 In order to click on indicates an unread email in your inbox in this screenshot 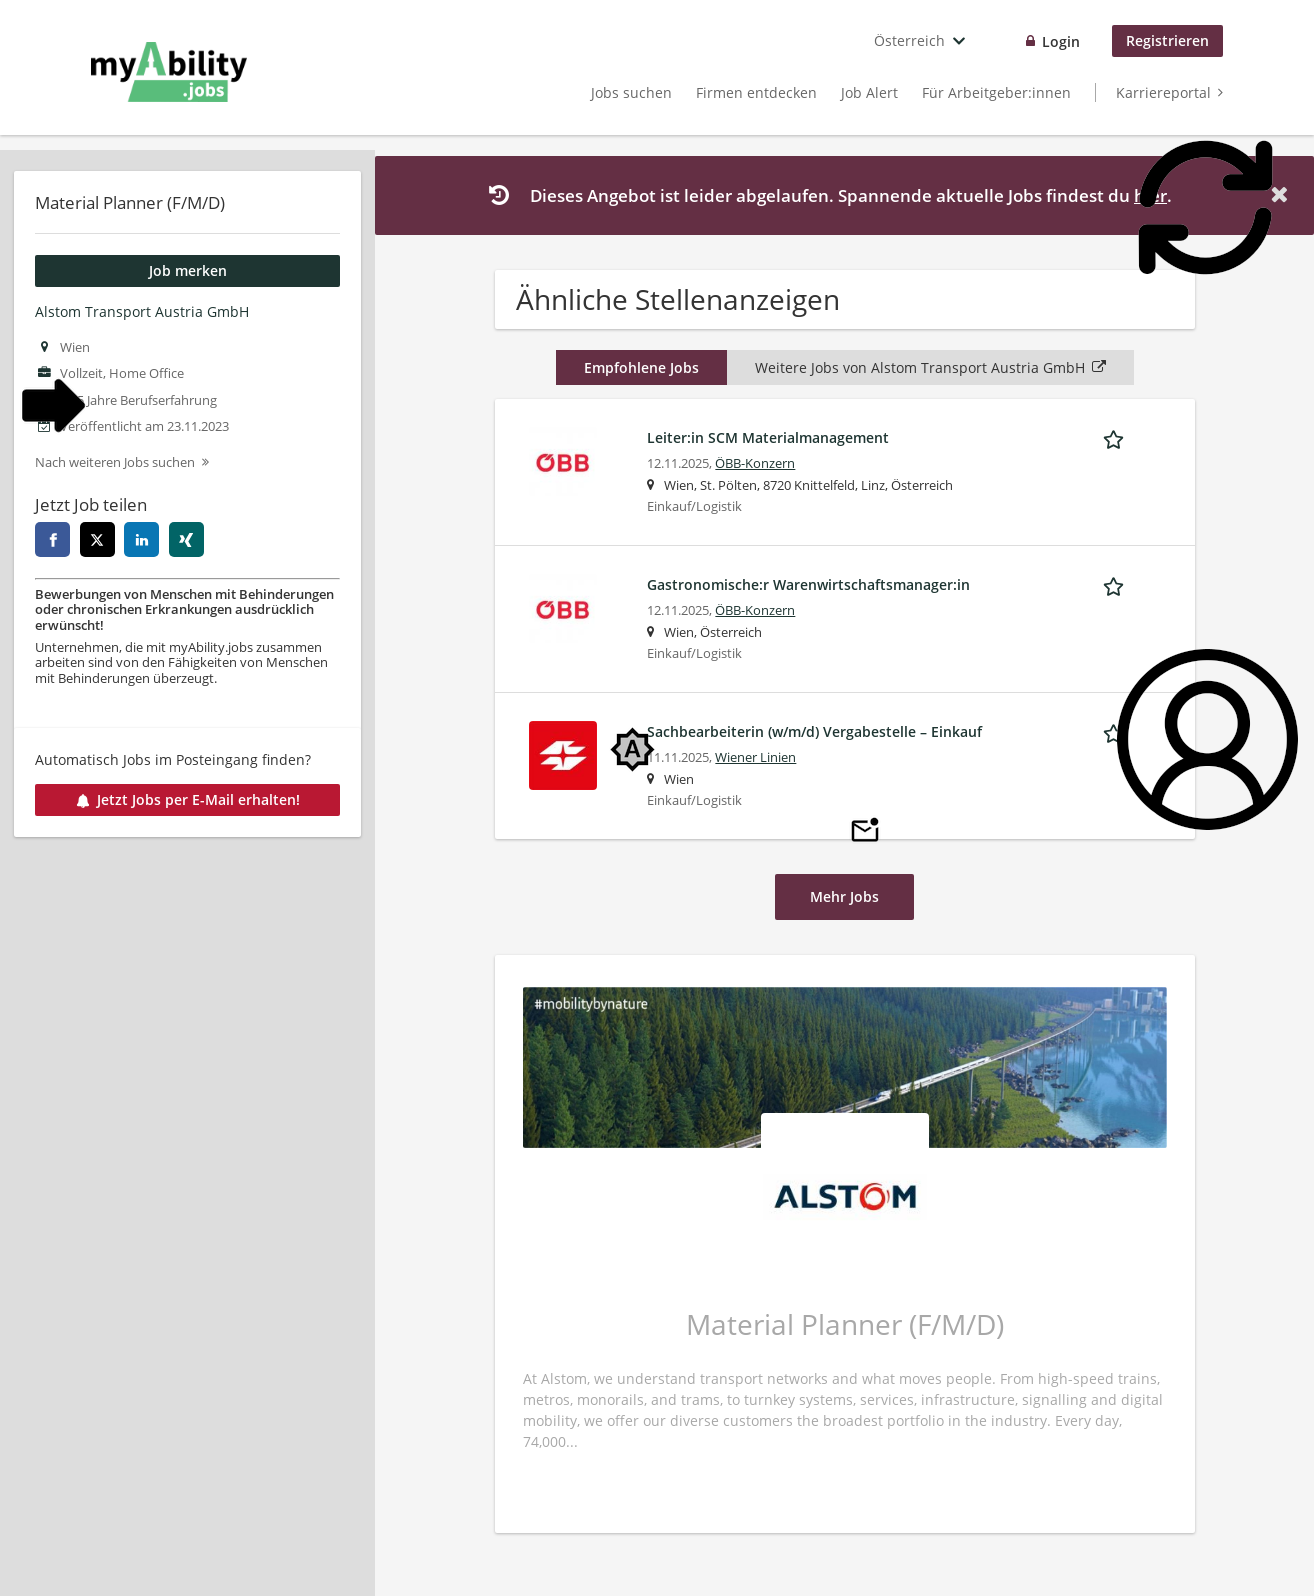, I will do `click(865, 831)`.